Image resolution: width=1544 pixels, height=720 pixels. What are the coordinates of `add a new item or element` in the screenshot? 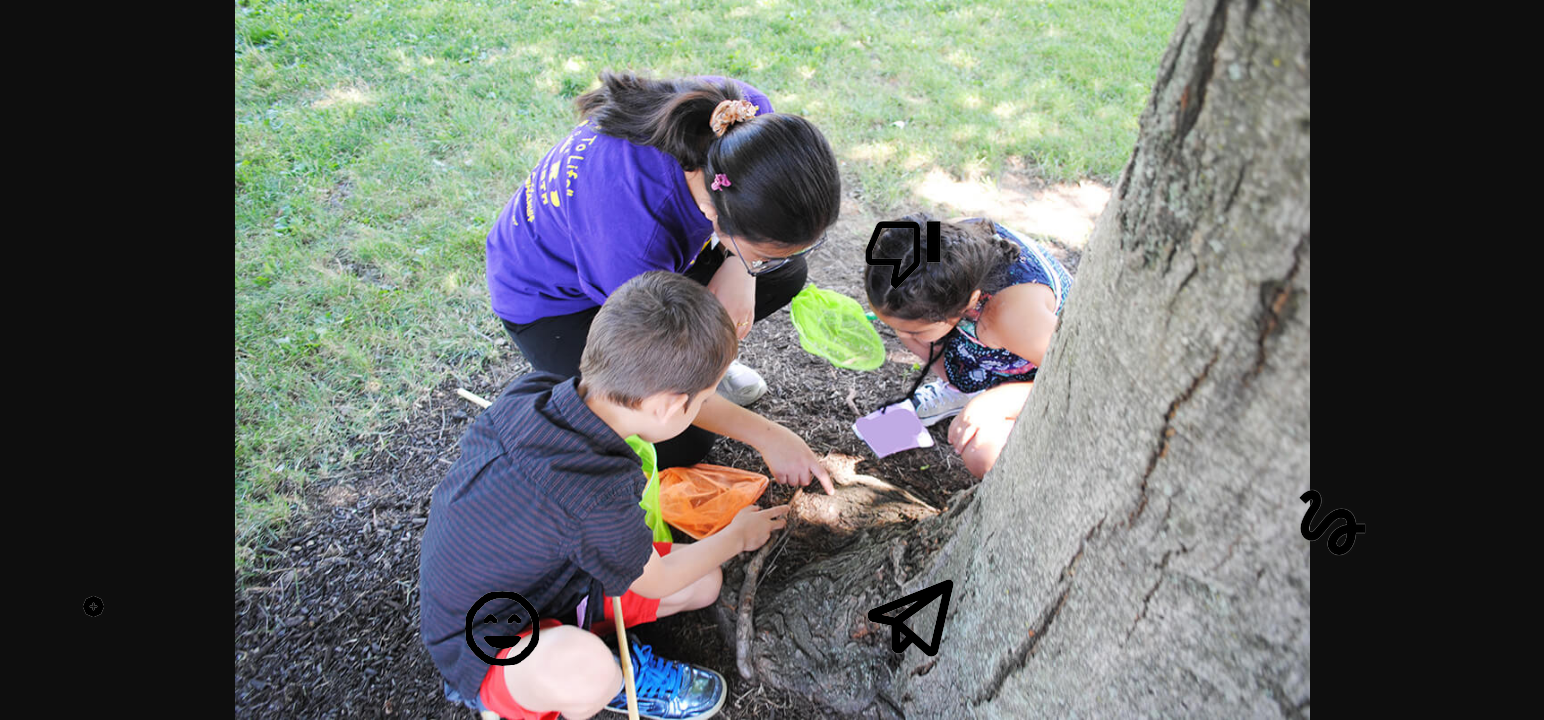 It's located at (93, 606).